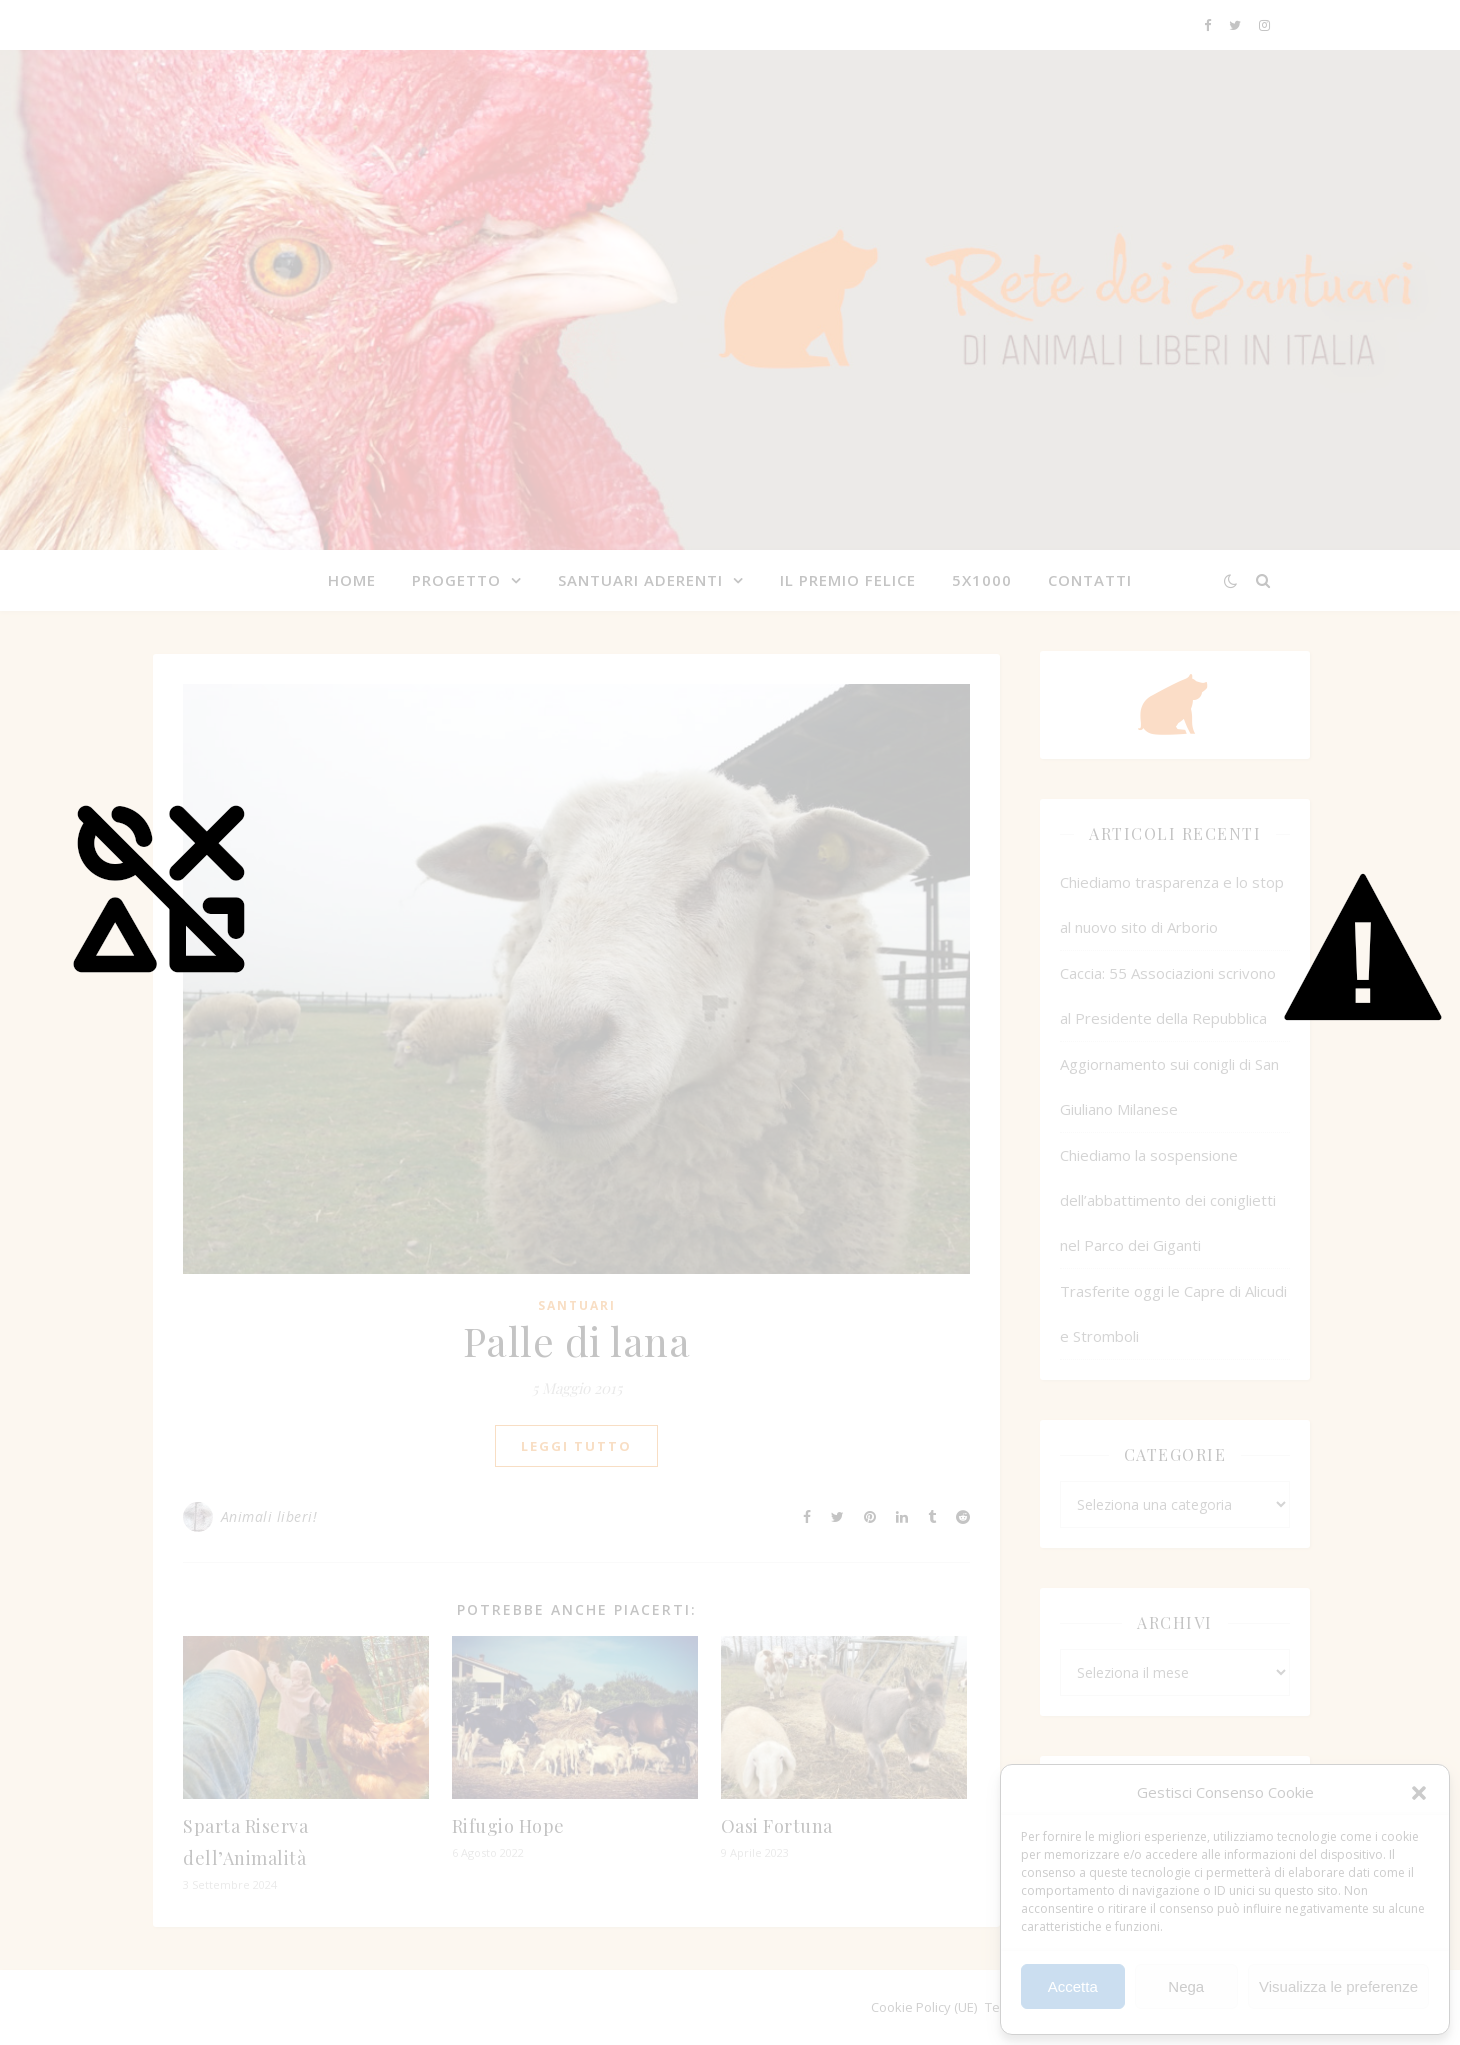  What do you see at coordinates (161, 889) in the screenshot?
I see `disable icon display` at bounding box center [161, 889].